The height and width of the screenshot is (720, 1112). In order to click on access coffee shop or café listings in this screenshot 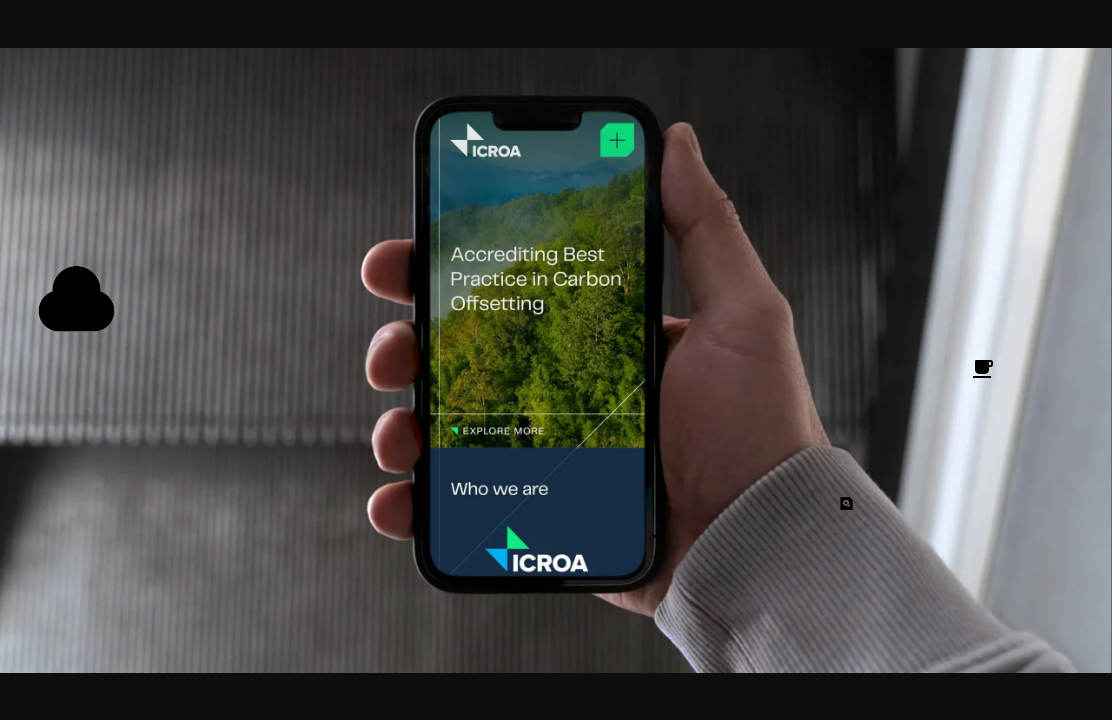, I will do `click(983, 369)`.